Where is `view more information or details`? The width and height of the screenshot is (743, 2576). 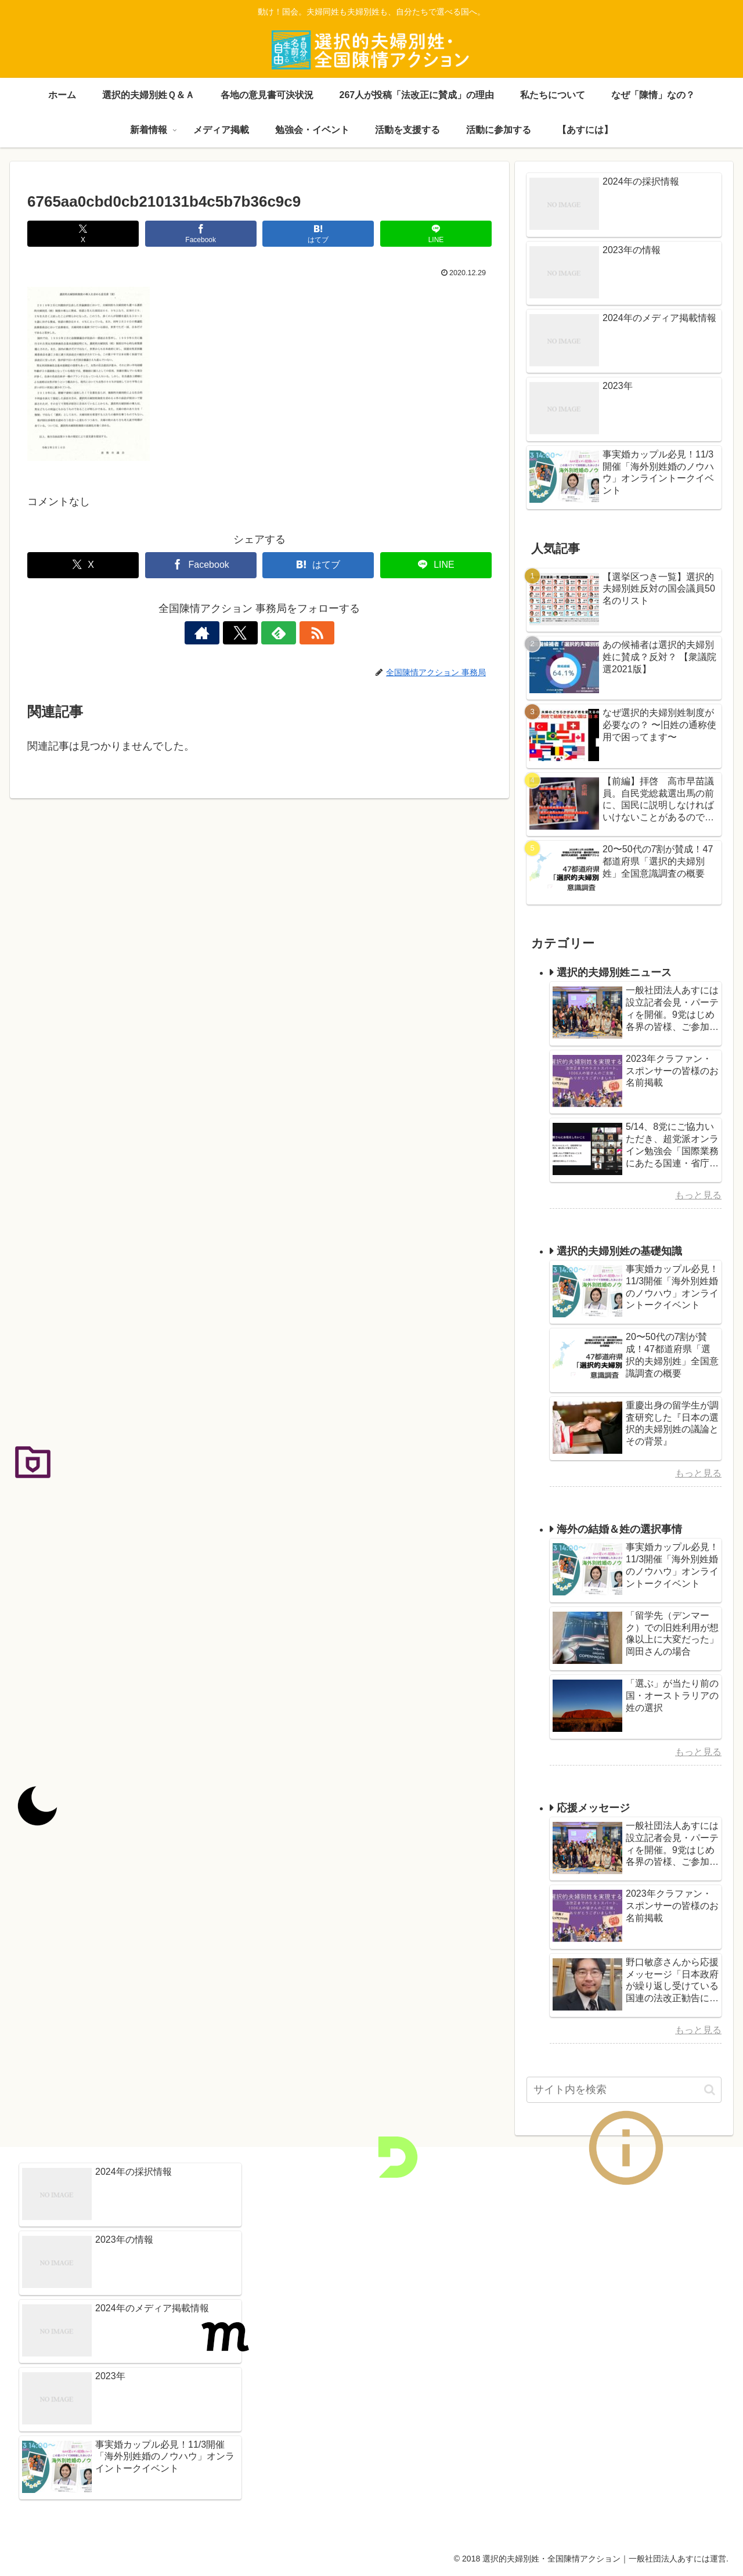 view more information or details is located at coordinates (626, 2148).